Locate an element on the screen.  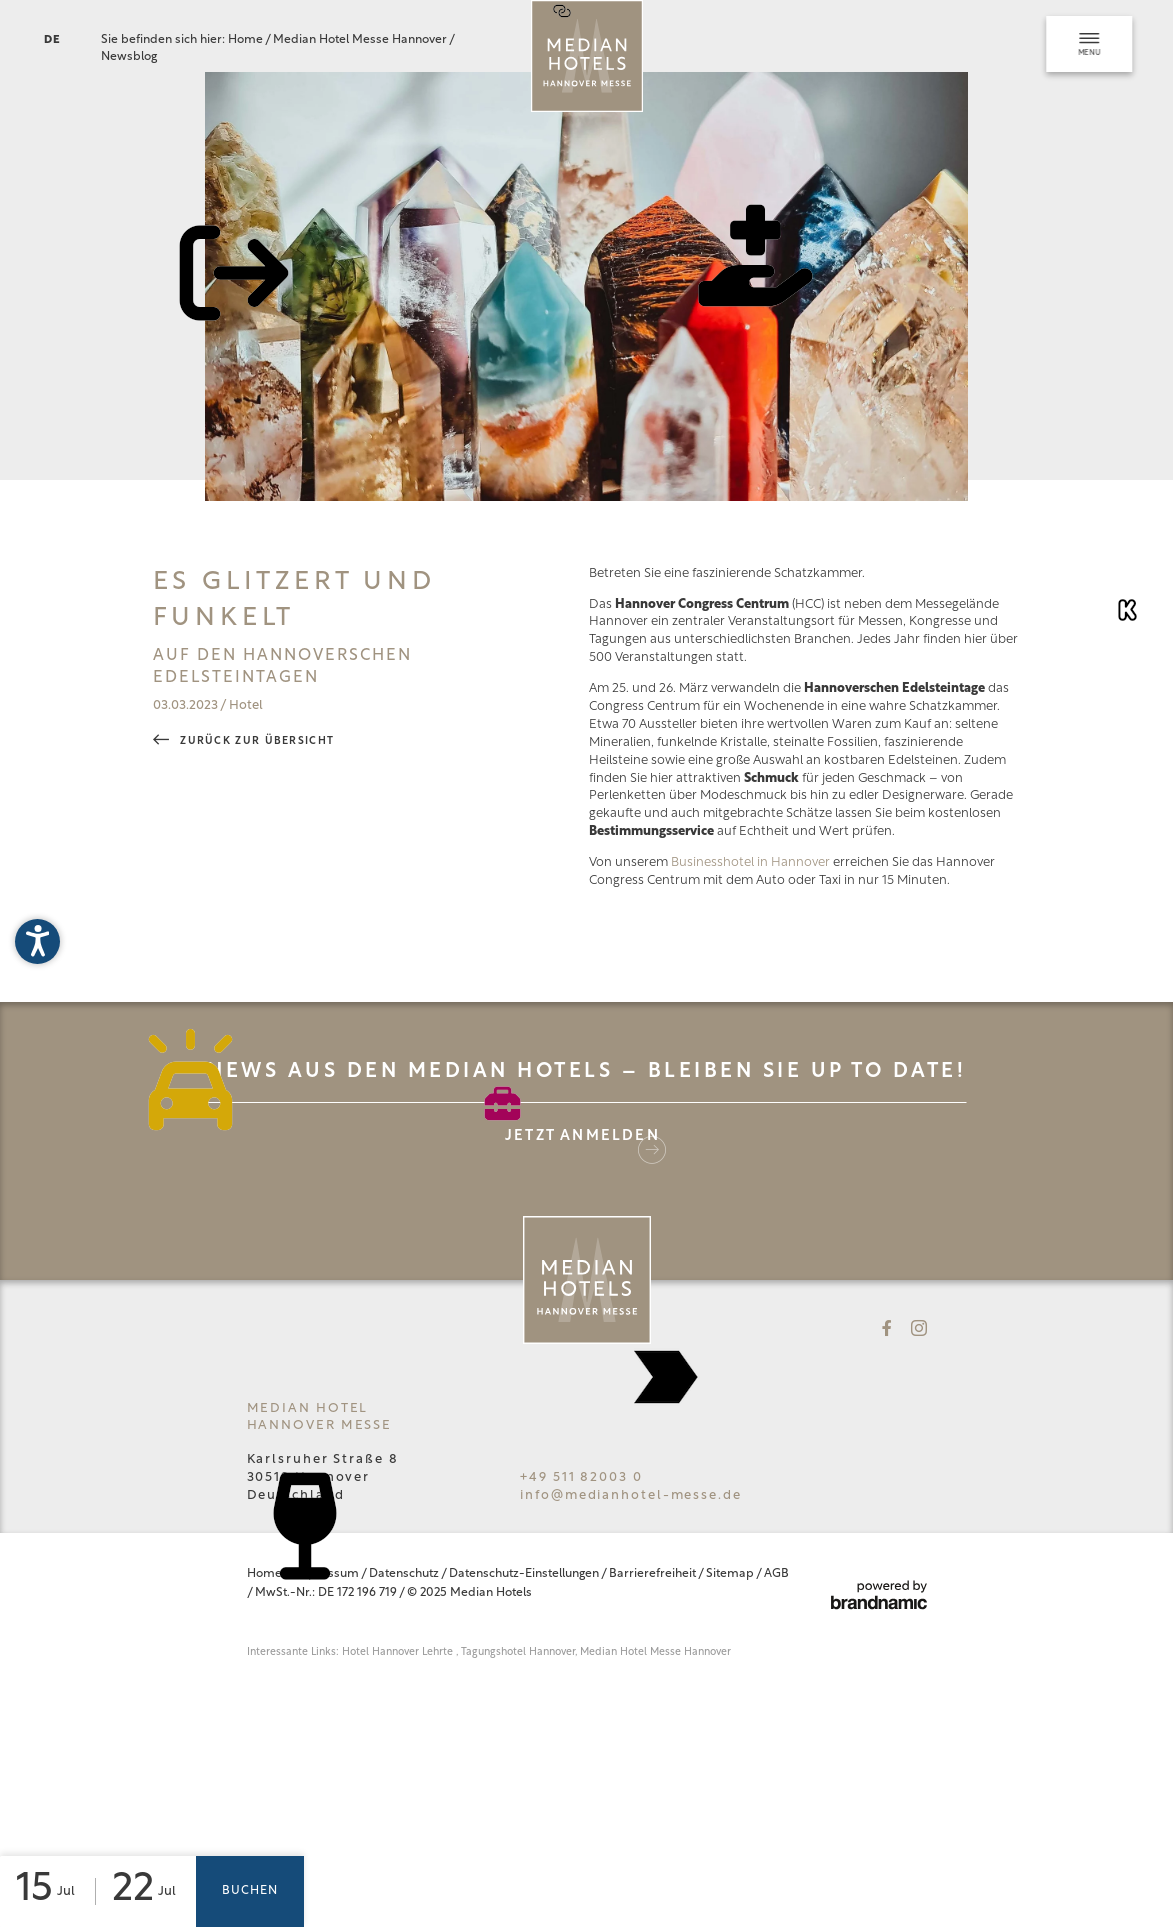
log out of your account is located at coordinates (234, 273).